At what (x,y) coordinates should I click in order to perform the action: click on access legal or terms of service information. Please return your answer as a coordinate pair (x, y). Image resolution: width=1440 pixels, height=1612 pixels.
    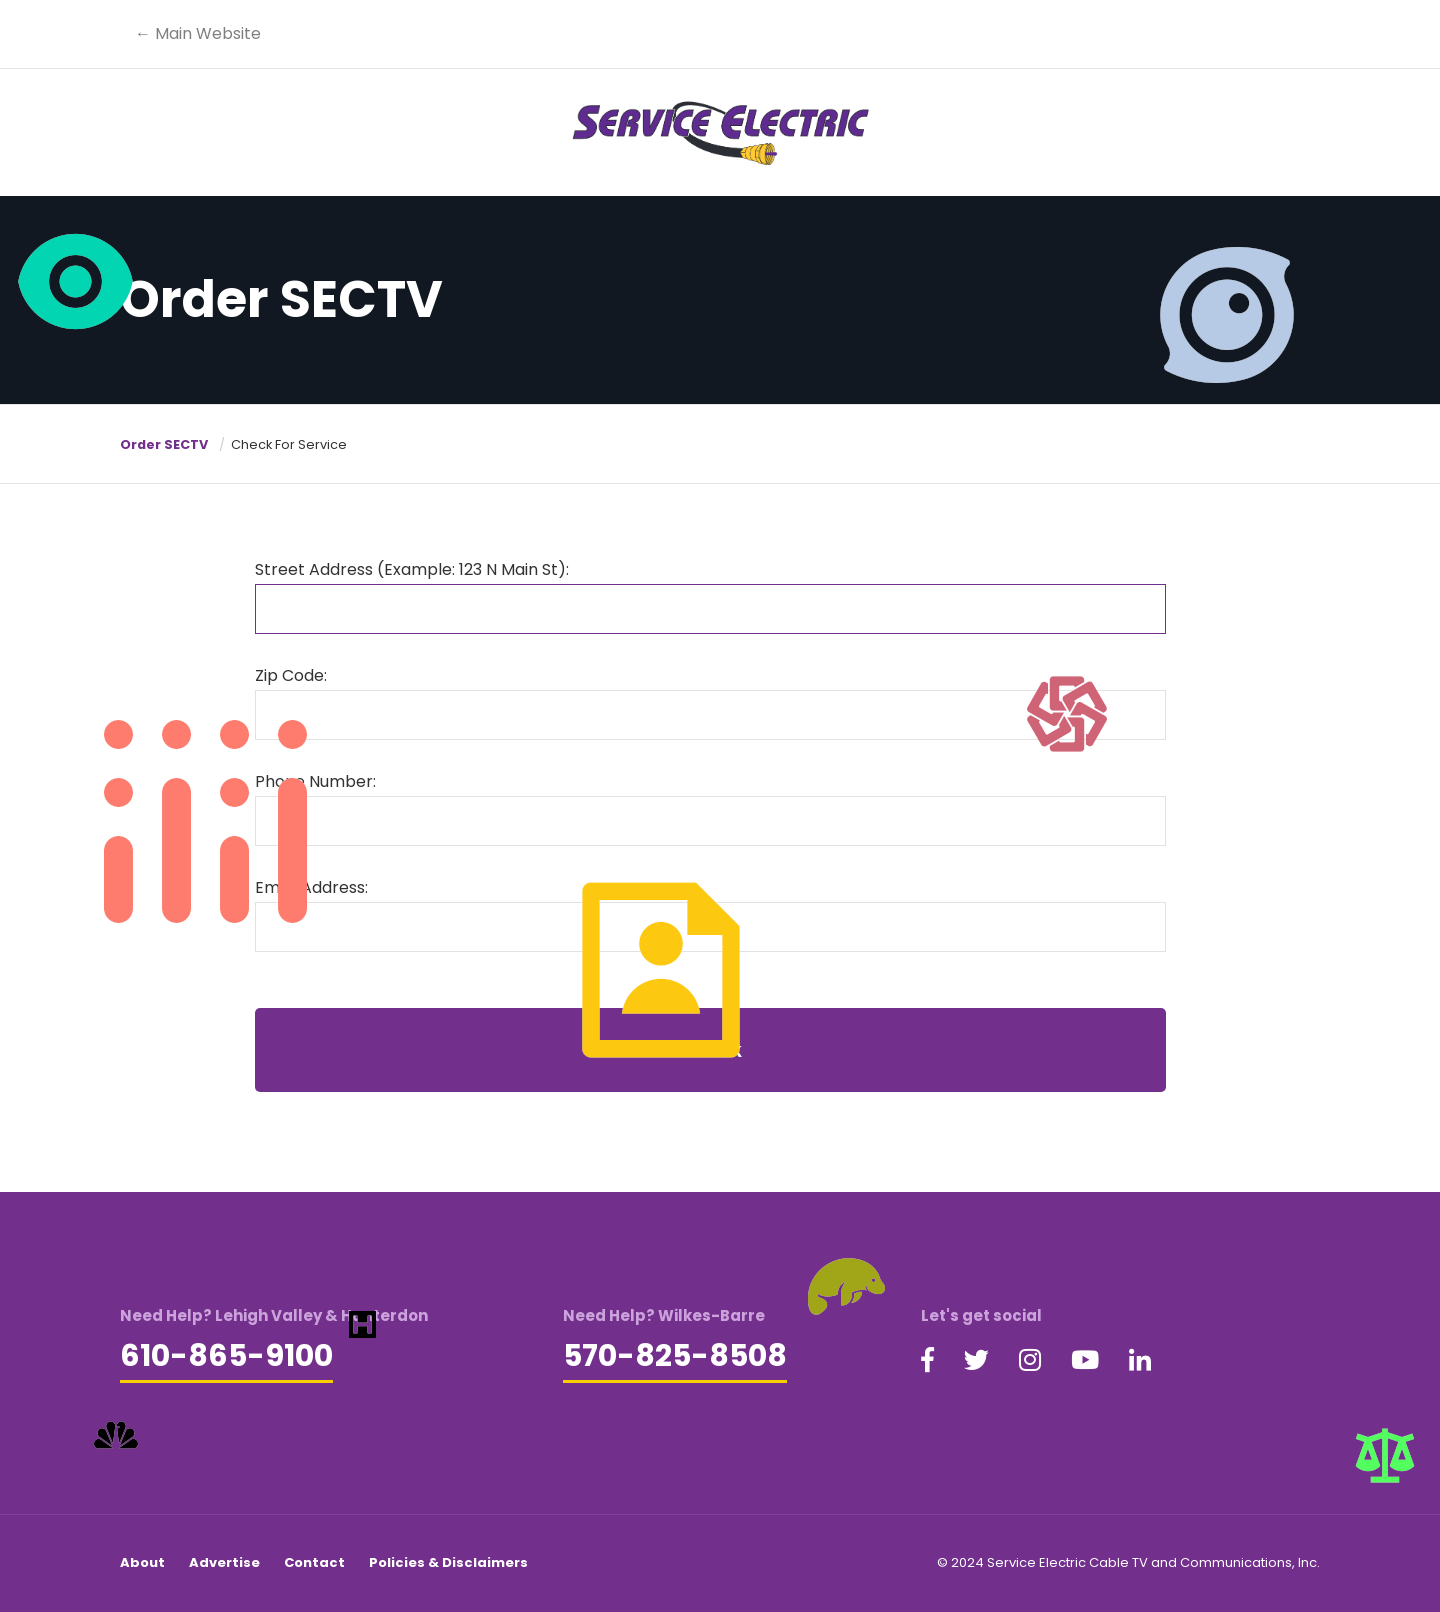
    Looking at the image, I should click on (1385, 1457).